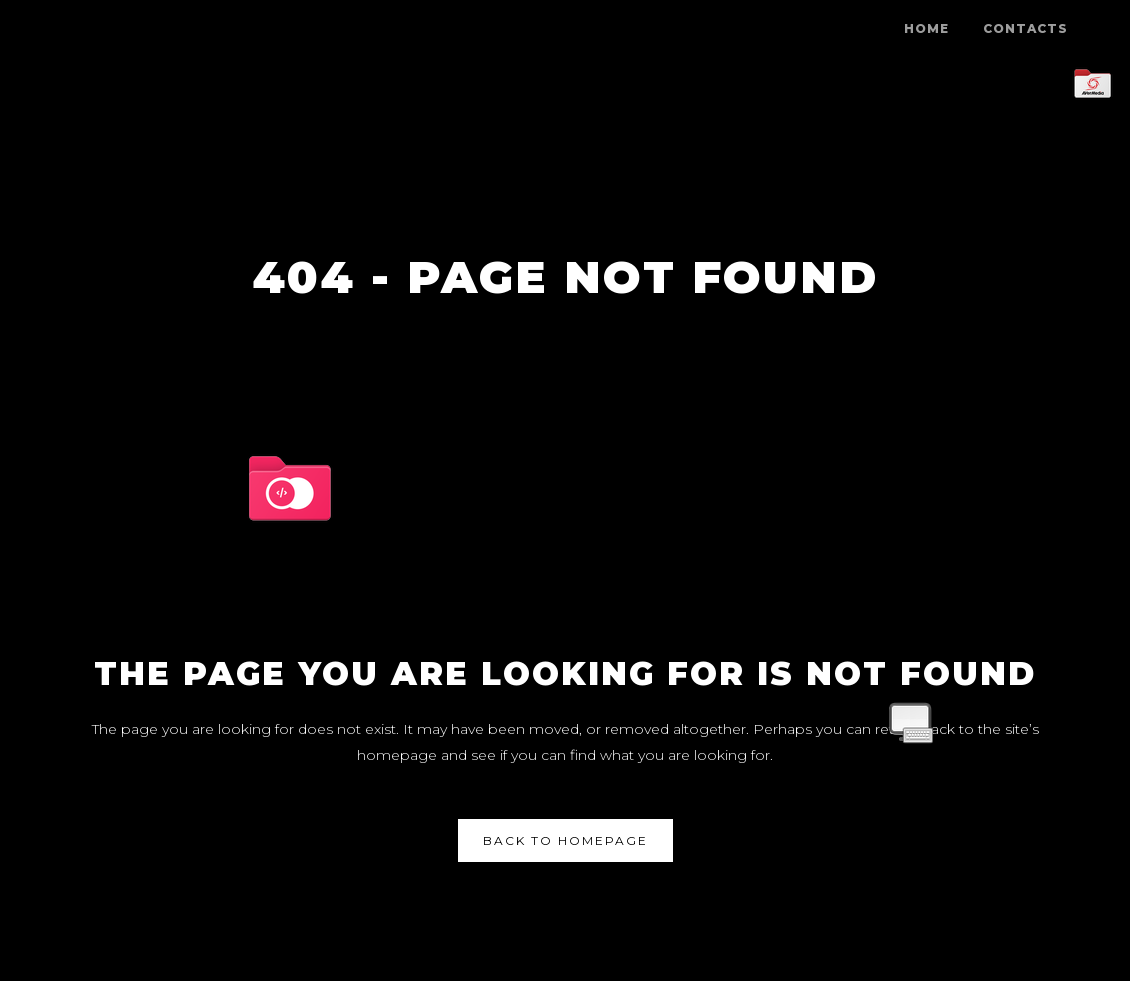 This screenshot has width=1130, height=981. Describe the element at coordinates (1092, 84) in the screenshot. I see `open AverMedia application folder` at that location.